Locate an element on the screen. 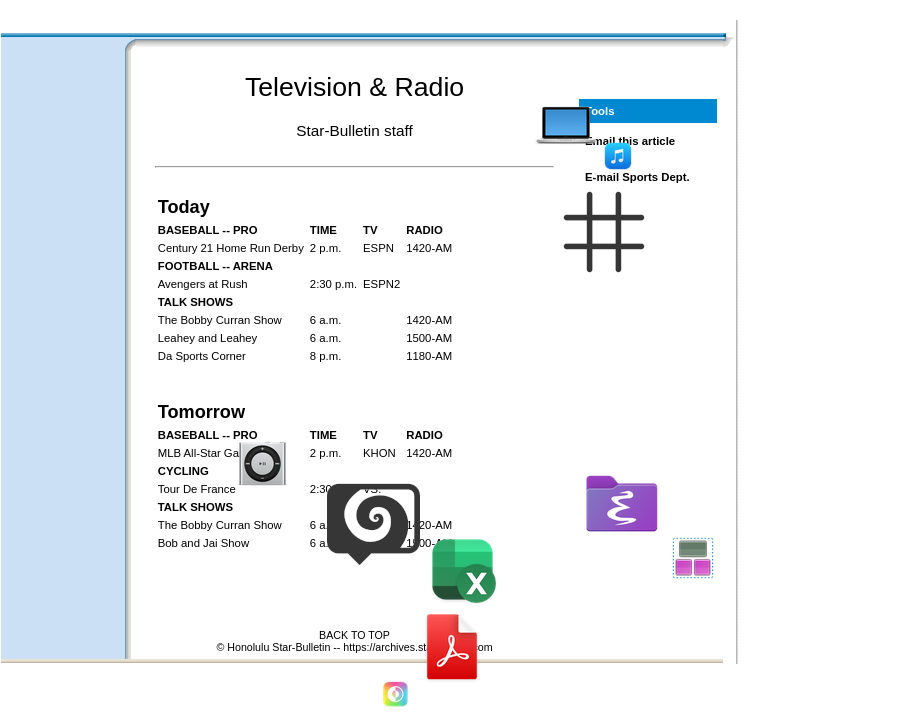 The width and height of the screenshot is (900, 720). open display or theme settings is located at coordinates (395, 694).